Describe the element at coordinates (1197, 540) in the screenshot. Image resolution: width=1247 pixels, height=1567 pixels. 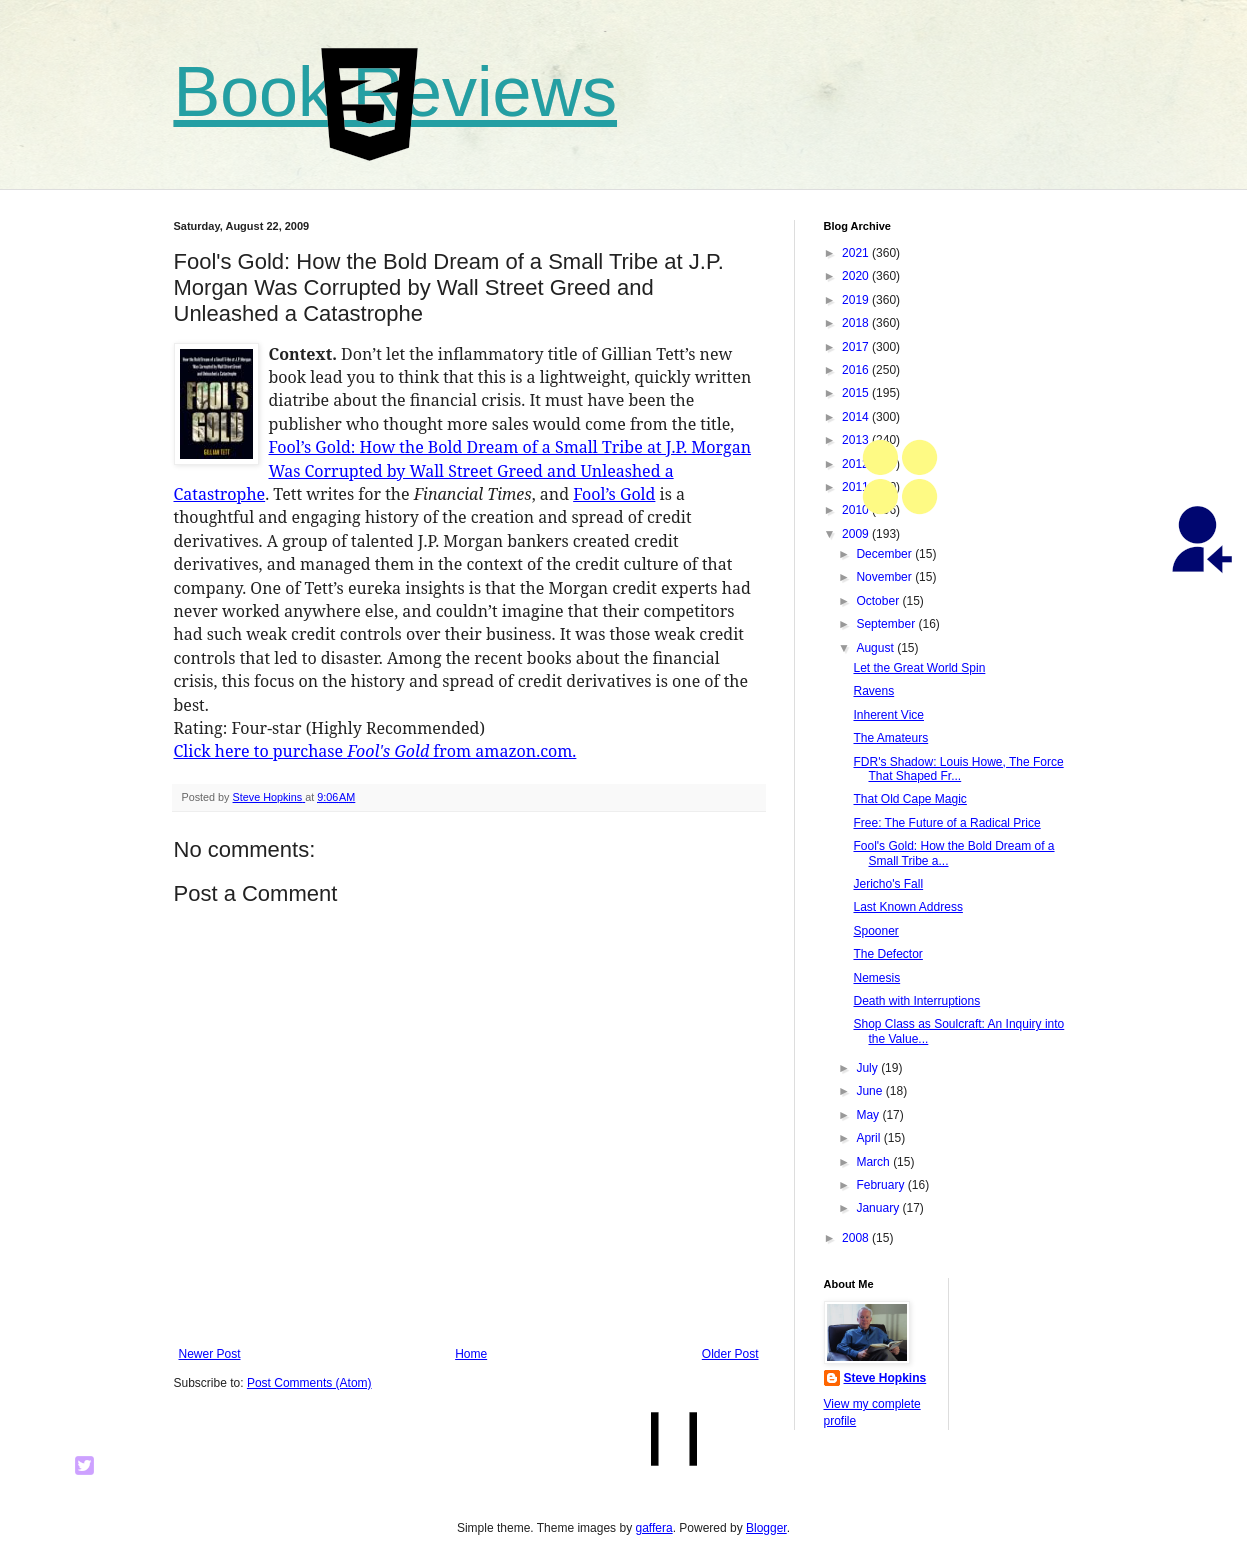
I see `incoming user request or invitation` at that location.